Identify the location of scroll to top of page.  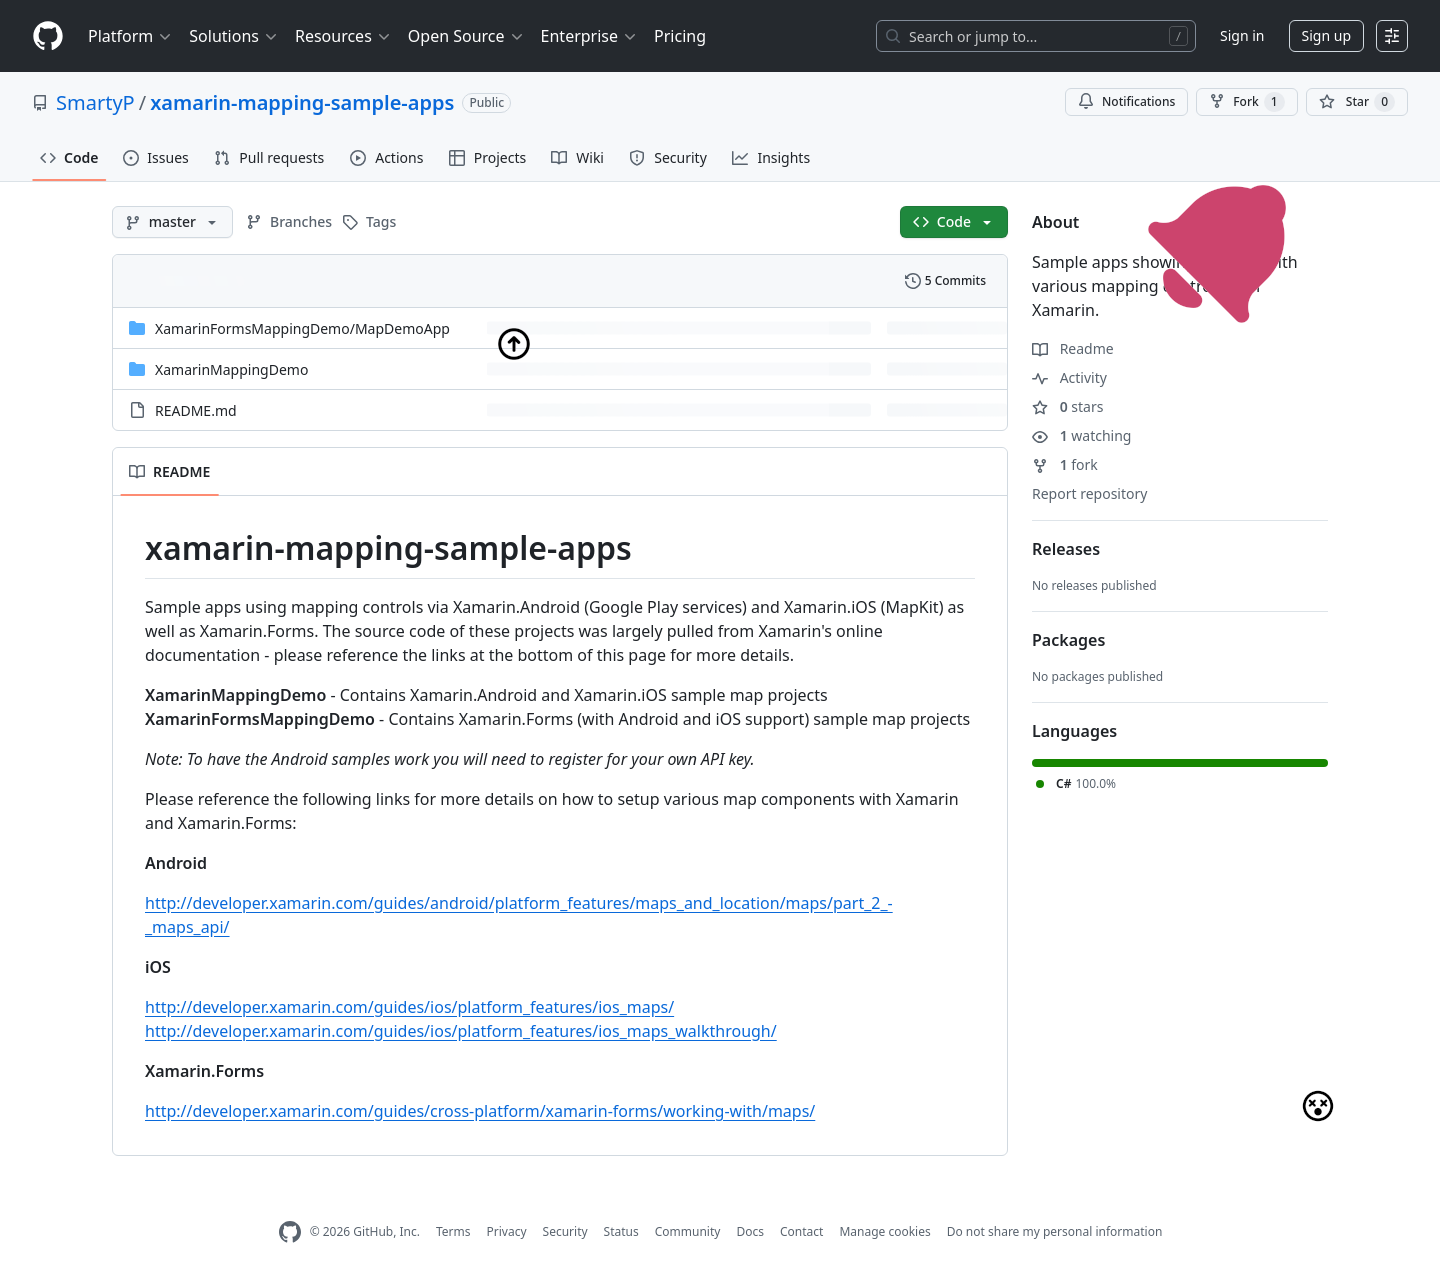
(514, 344).